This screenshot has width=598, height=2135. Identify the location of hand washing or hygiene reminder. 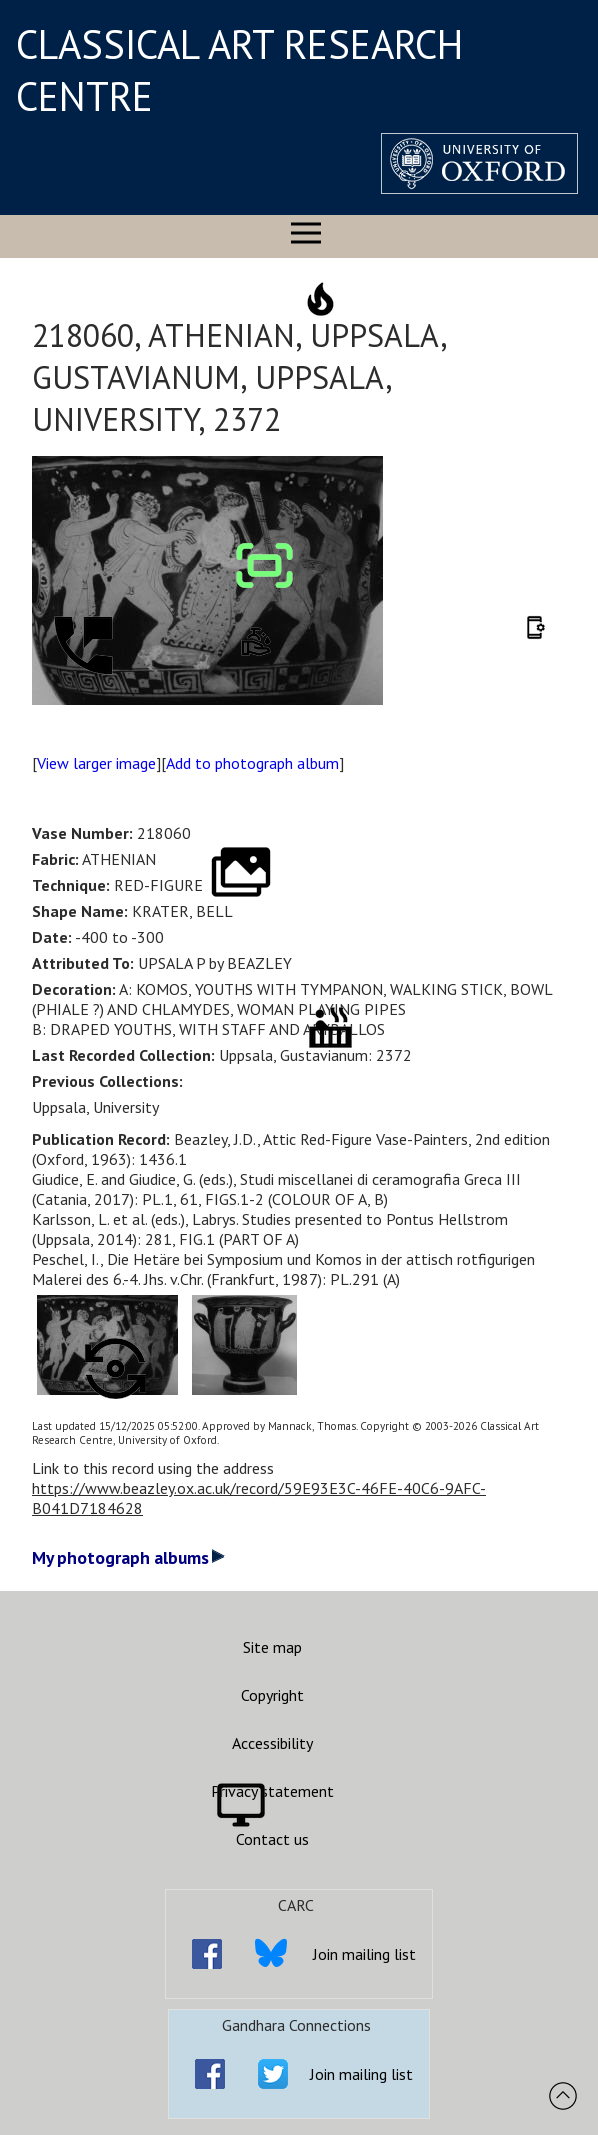
(256, 641).